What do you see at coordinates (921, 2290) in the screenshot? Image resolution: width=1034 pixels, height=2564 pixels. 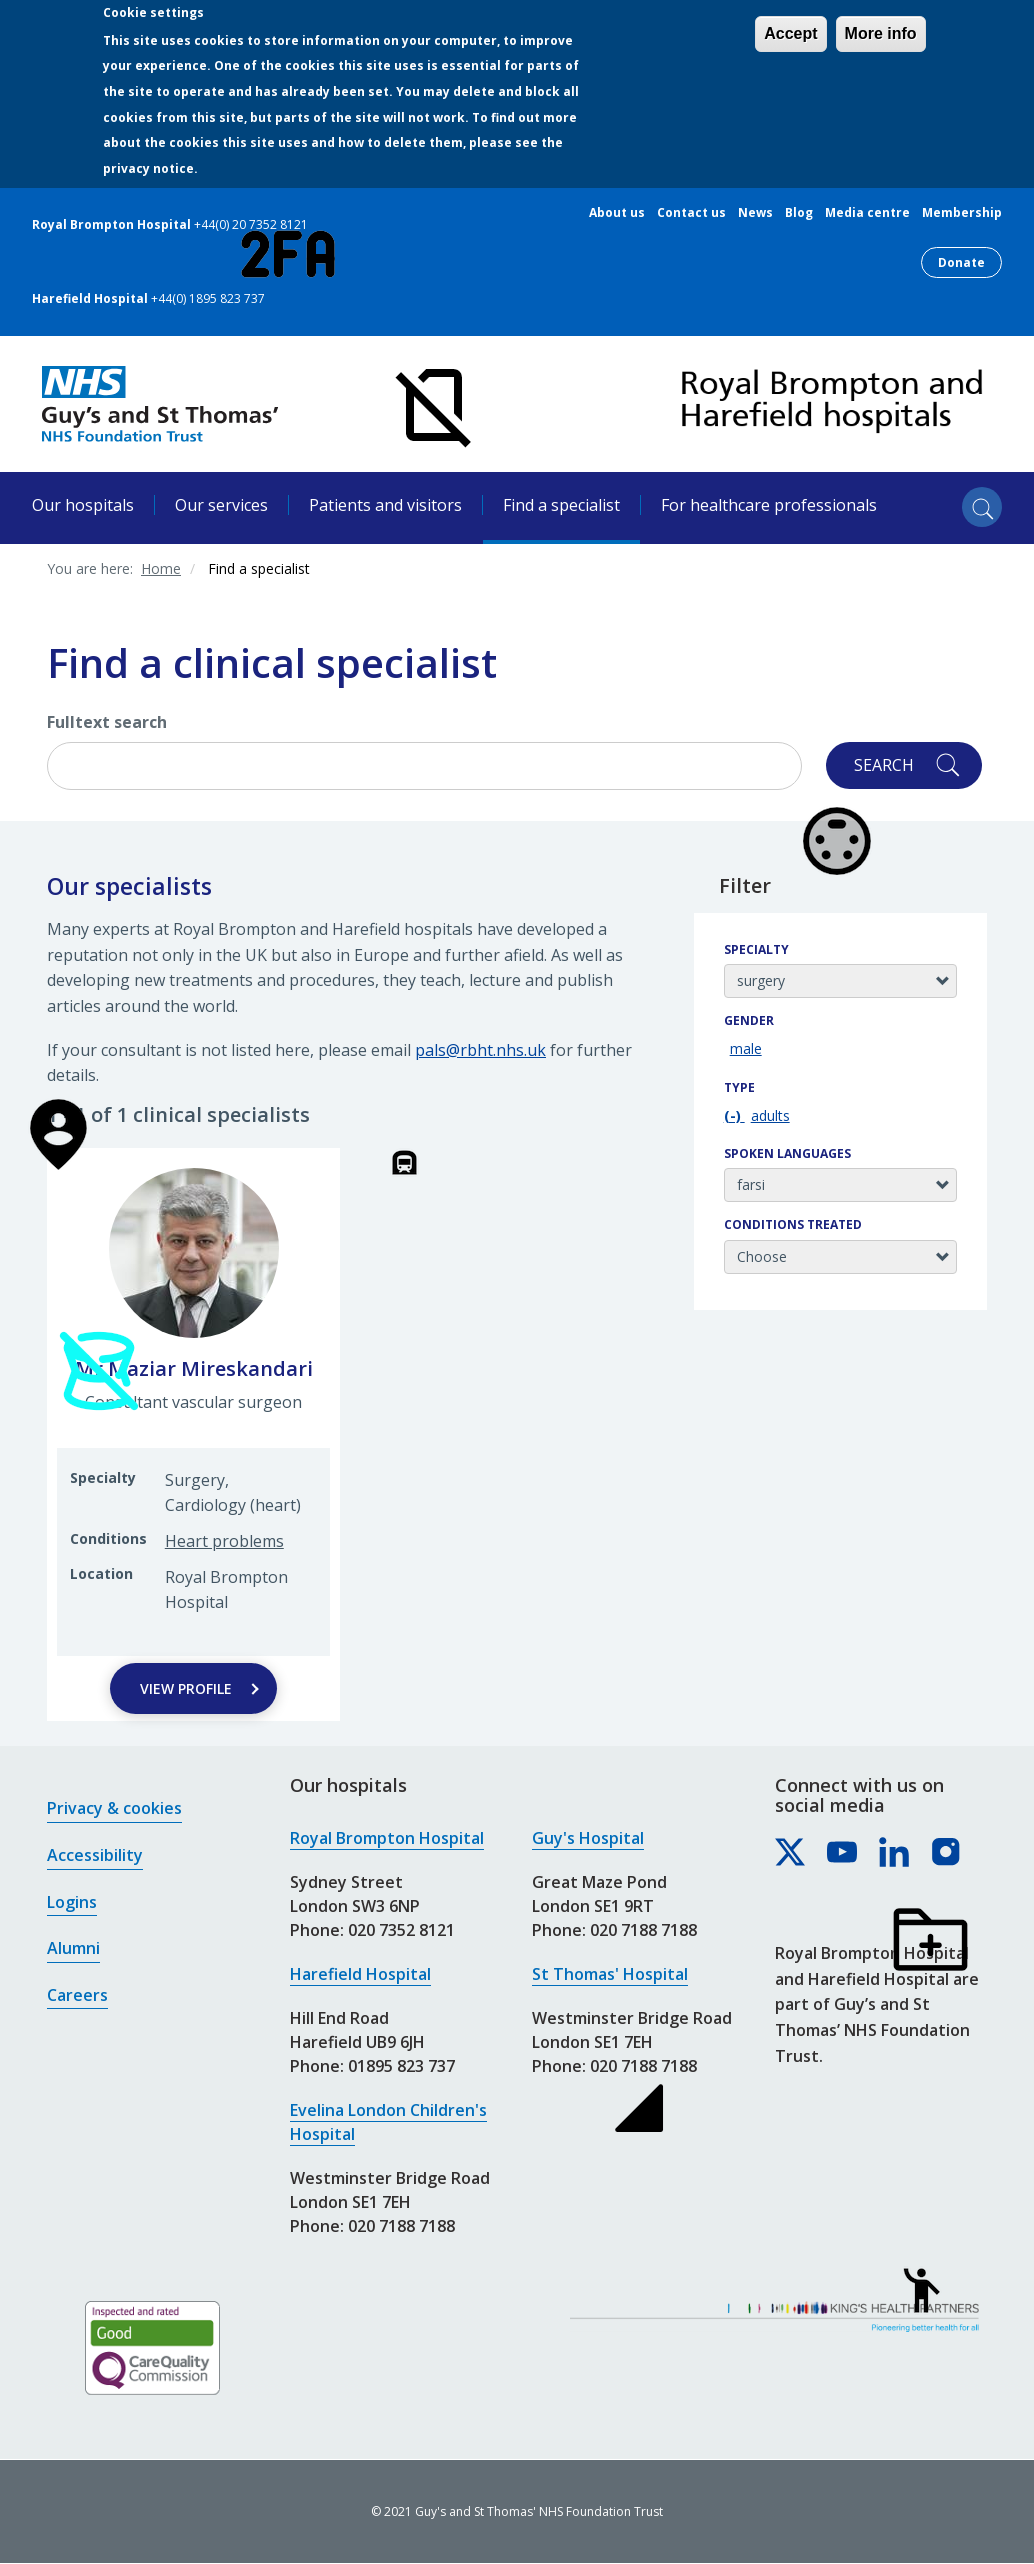 I see `access people or contacts` at bounding box center [921, 2290].